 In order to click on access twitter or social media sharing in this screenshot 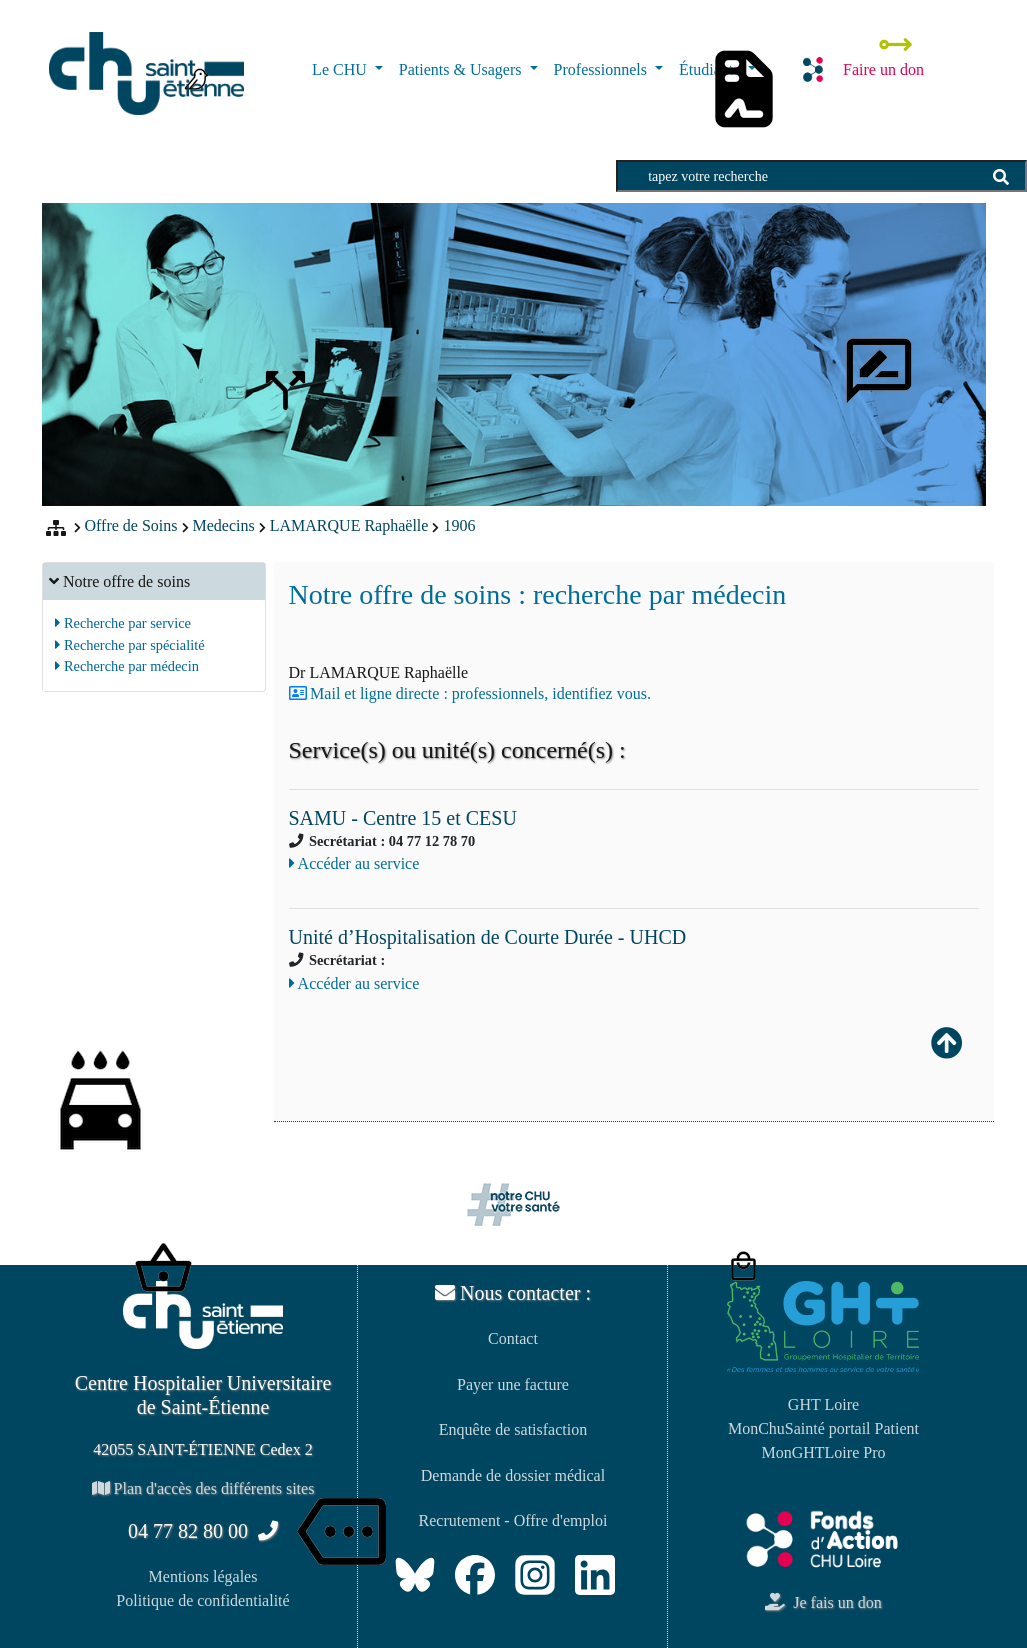, I will do `click(197, 80)`.